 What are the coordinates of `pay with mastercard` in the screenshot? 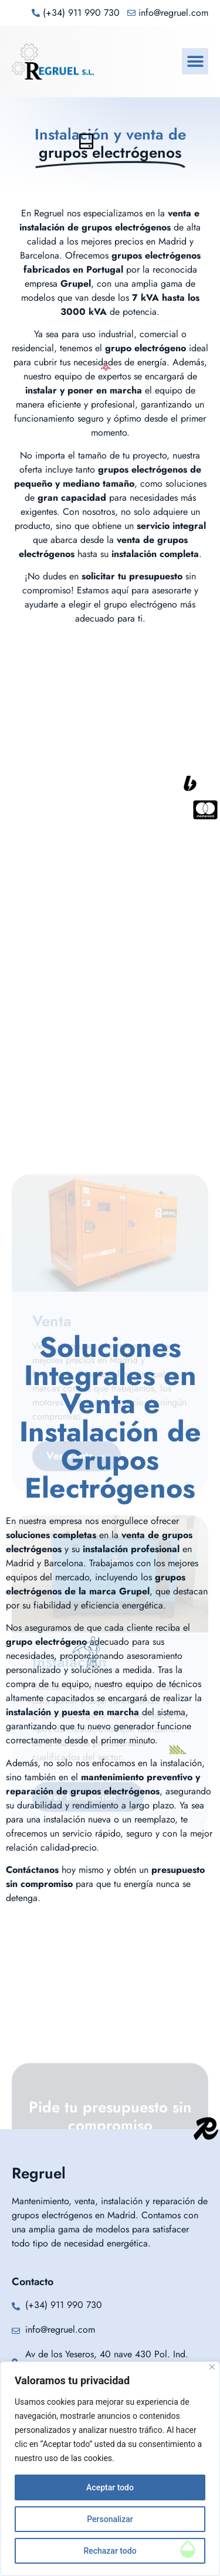 It's located at (205, 810).